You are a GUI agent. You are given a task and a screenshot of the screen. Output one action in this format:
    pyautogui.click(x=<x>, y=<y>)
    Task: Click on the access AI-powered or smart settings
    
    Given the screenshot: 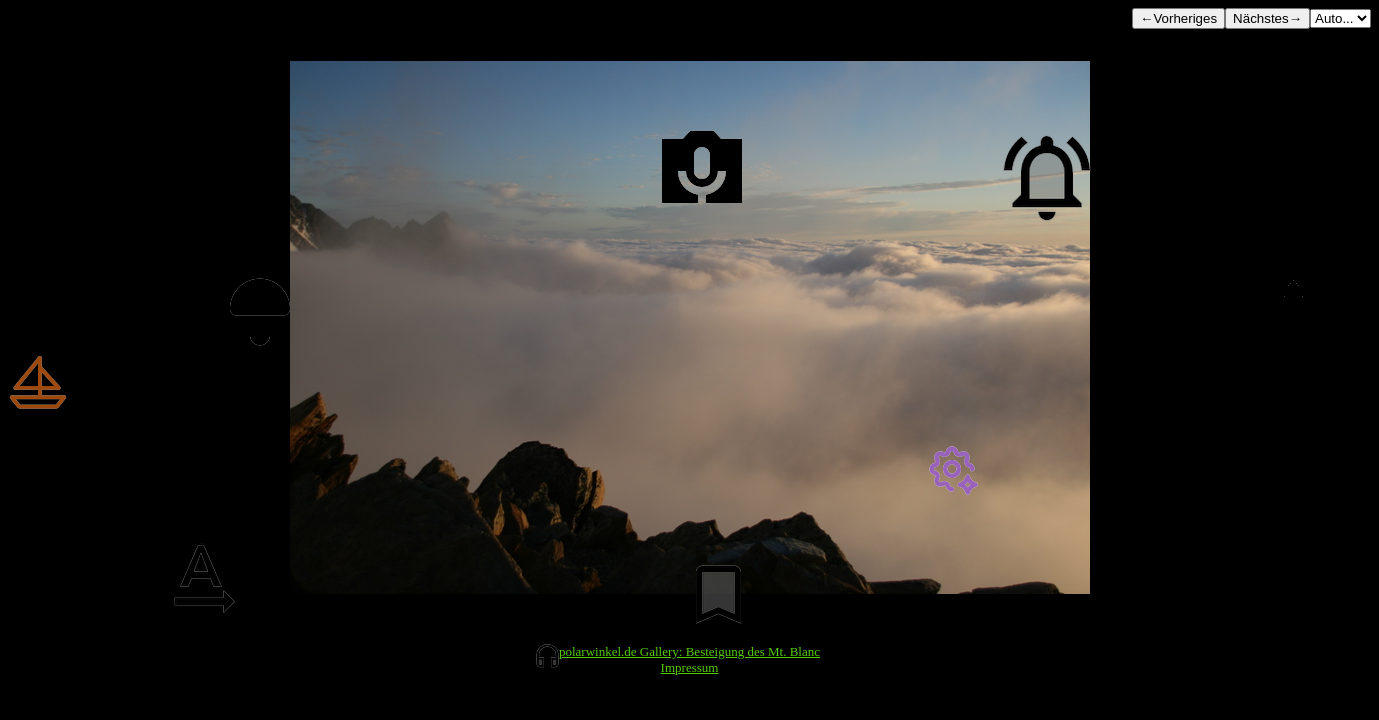 What is the action you would take?
    pyautogui.click(x=952, y=469)
    